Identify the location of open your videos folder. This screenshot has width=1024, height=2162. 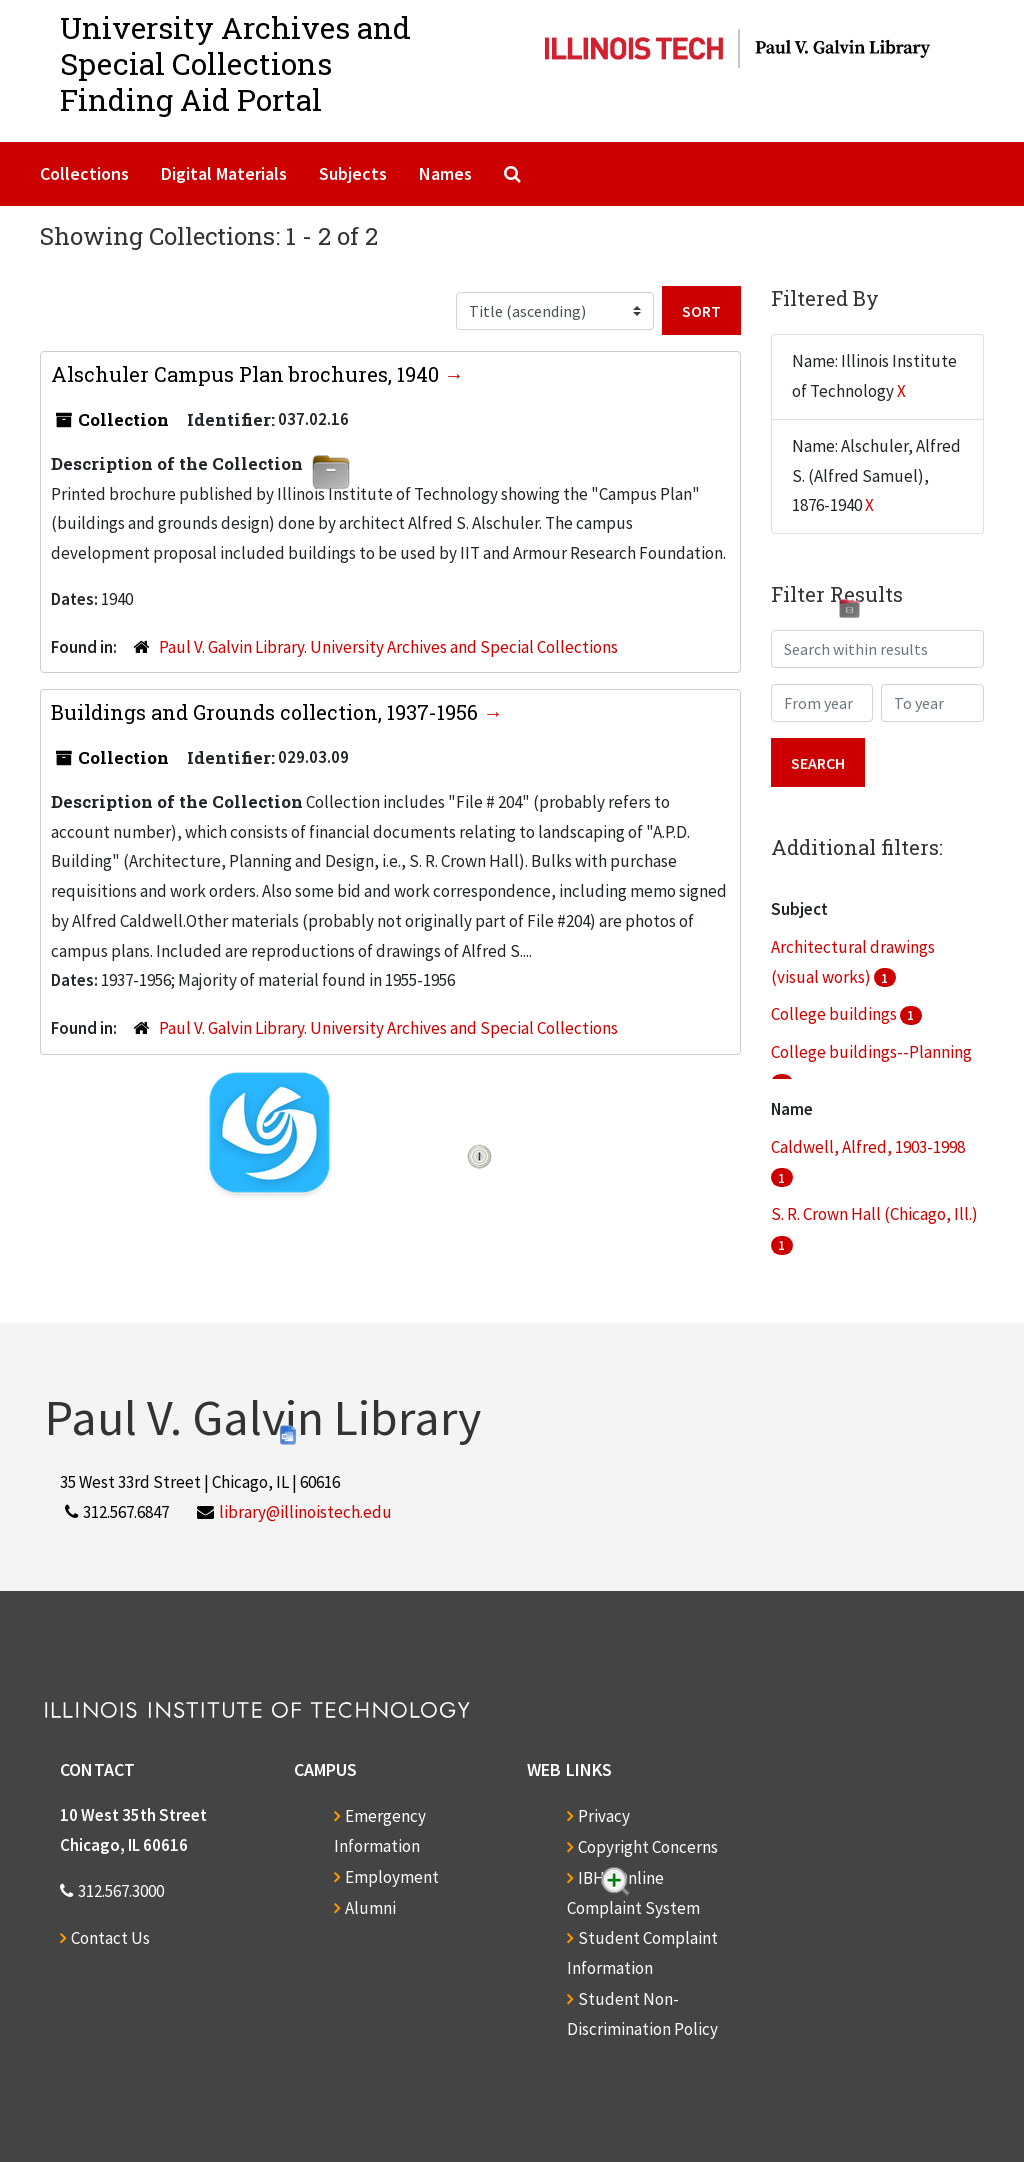
(849, 608).